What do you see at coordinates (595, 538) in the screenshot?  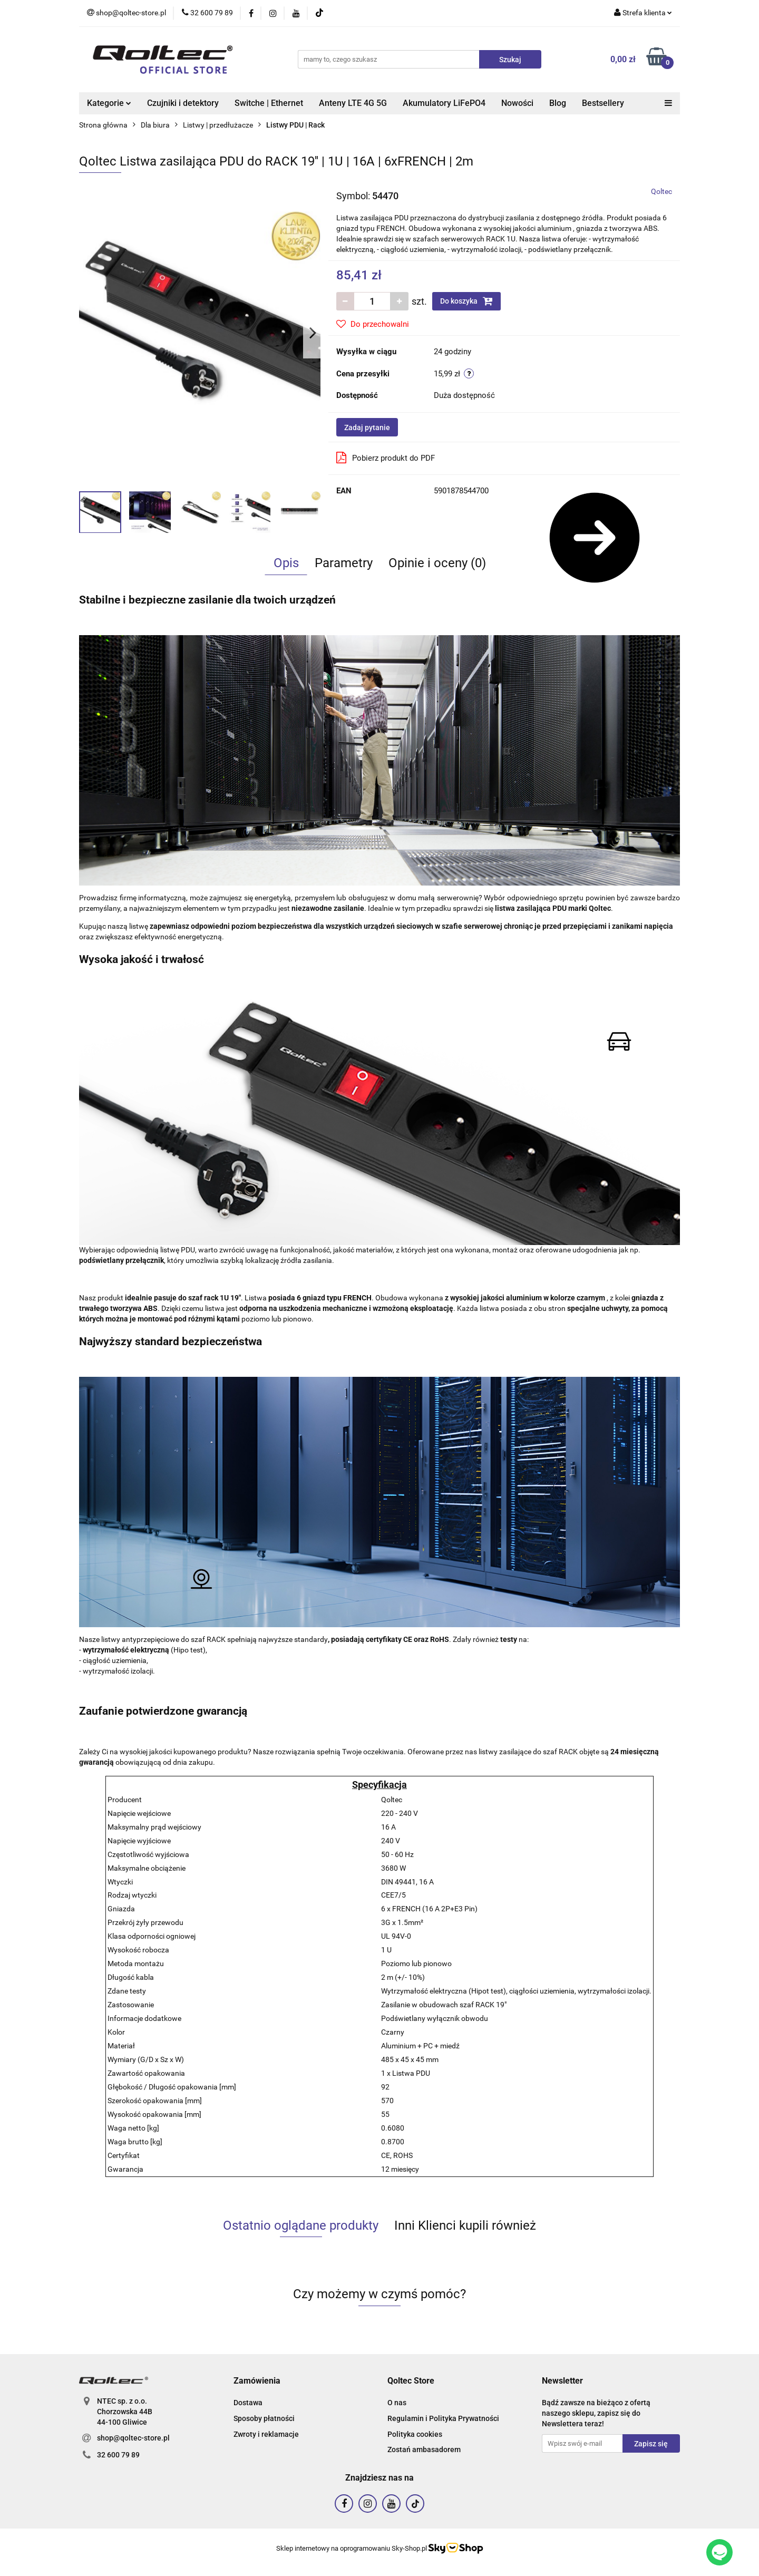 I see `proceed to the next step` at bounding box center [595, 538].